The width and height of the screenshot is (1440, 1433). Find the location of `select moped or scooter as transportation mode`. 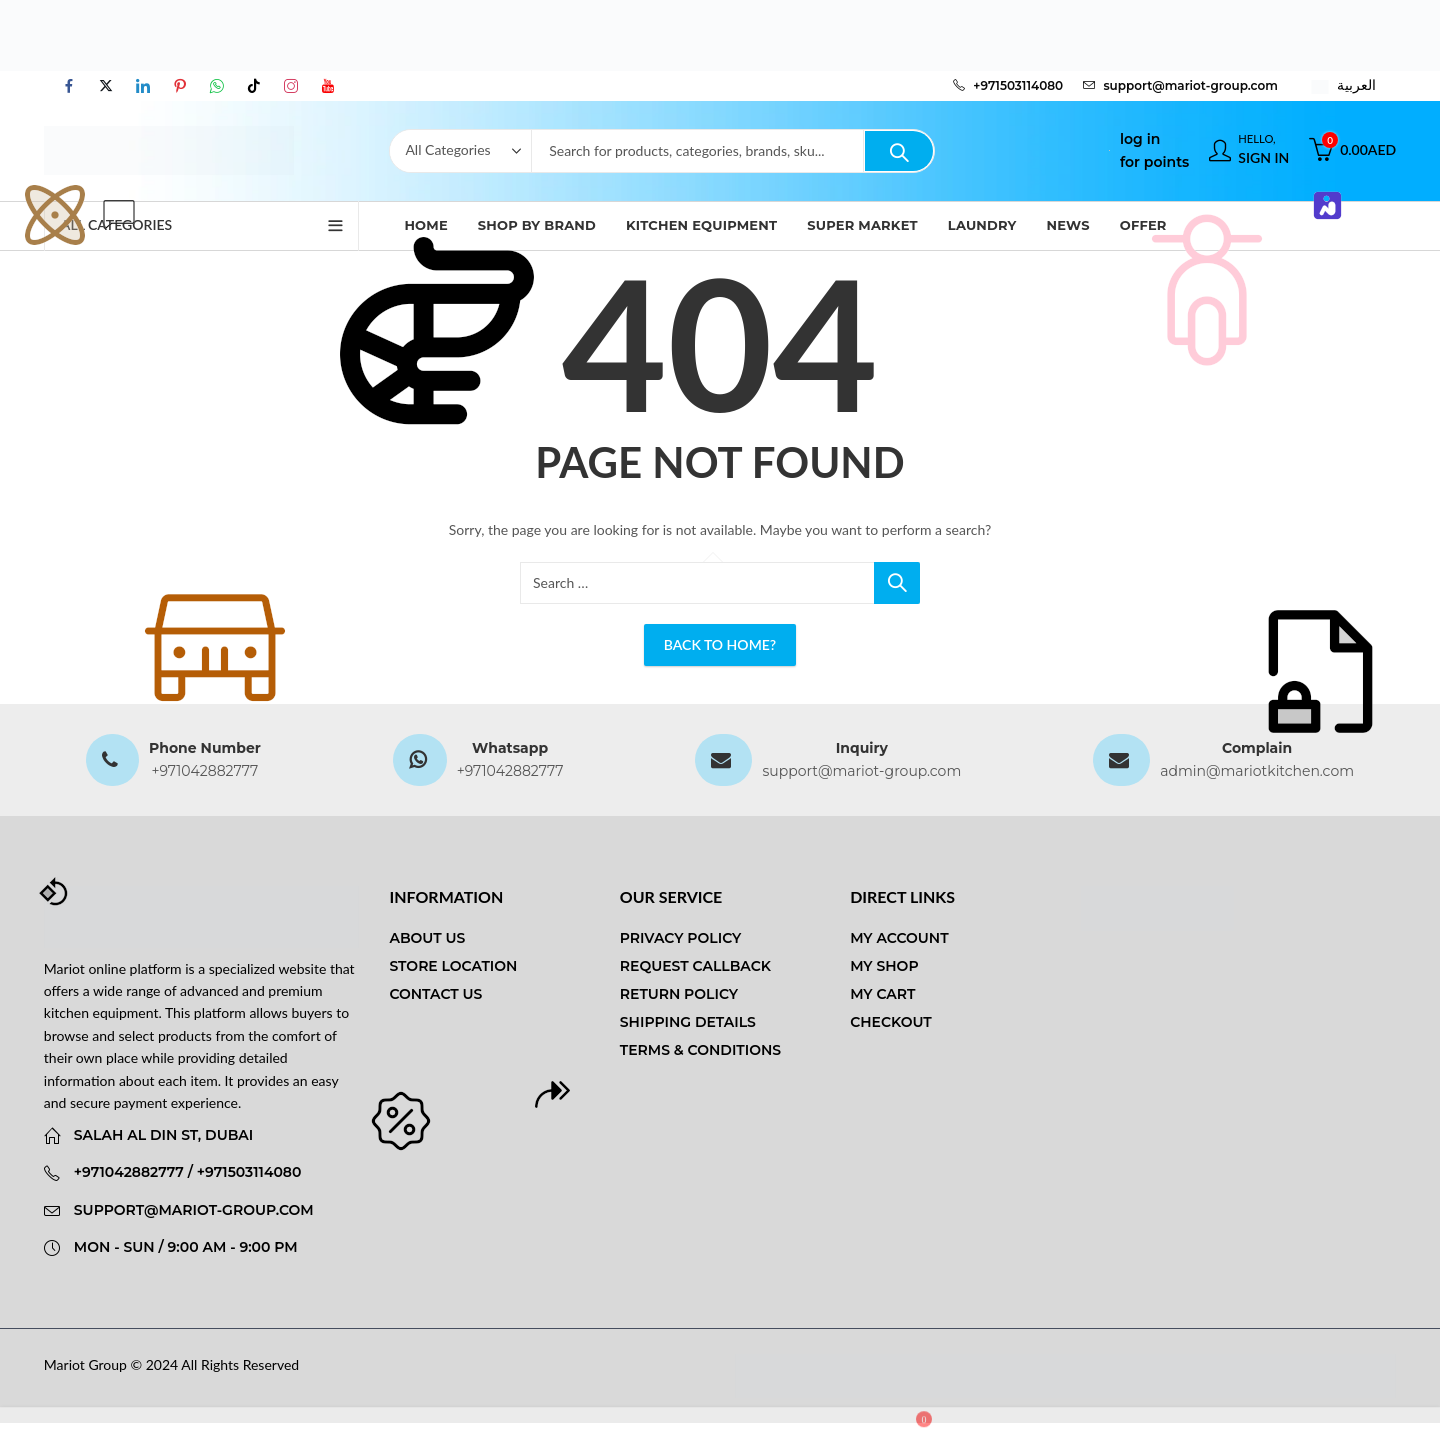

select moped or scooter as transportation mode is located at coordinates (1207, 290).